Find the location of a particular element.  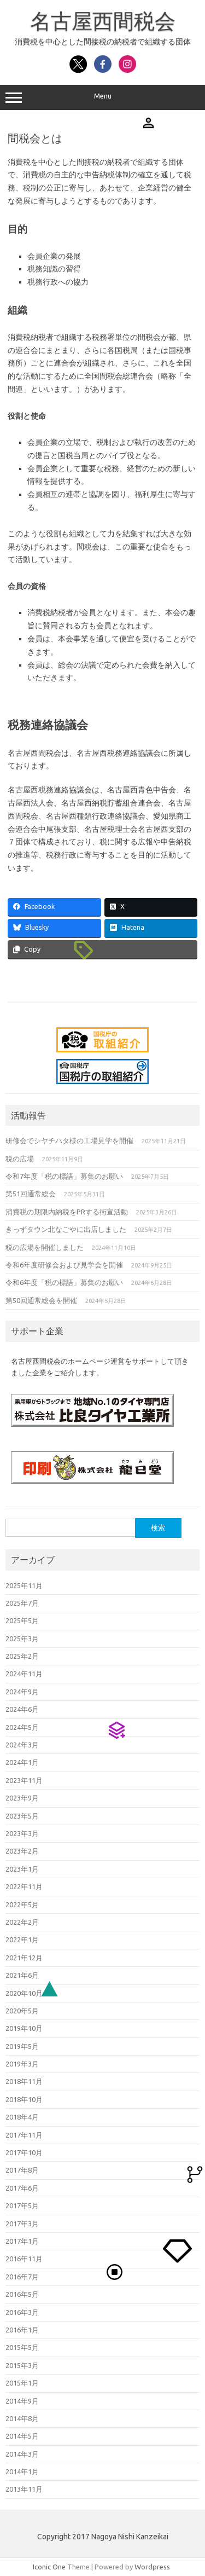

stop media playback is located at coordinates (114, 2272).